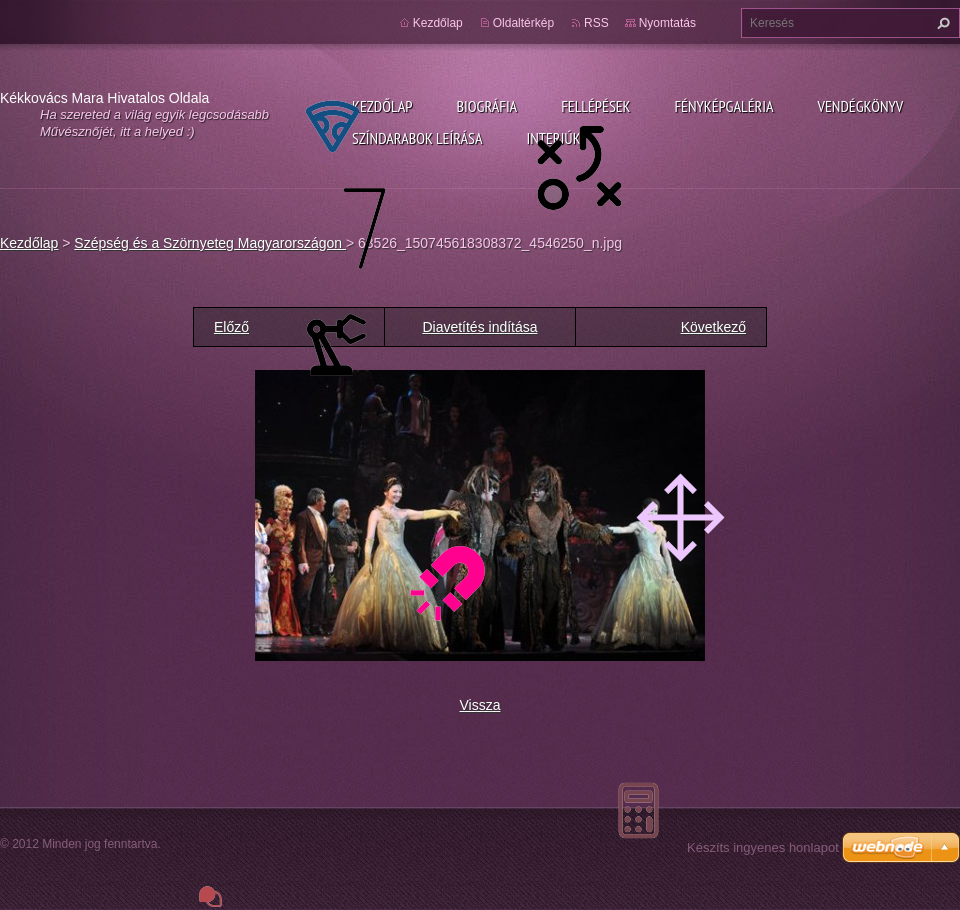  Describe the element at coordinates (364, 228) in the screenshot. I see `indicates the number seven in a list or sequence` at that location.